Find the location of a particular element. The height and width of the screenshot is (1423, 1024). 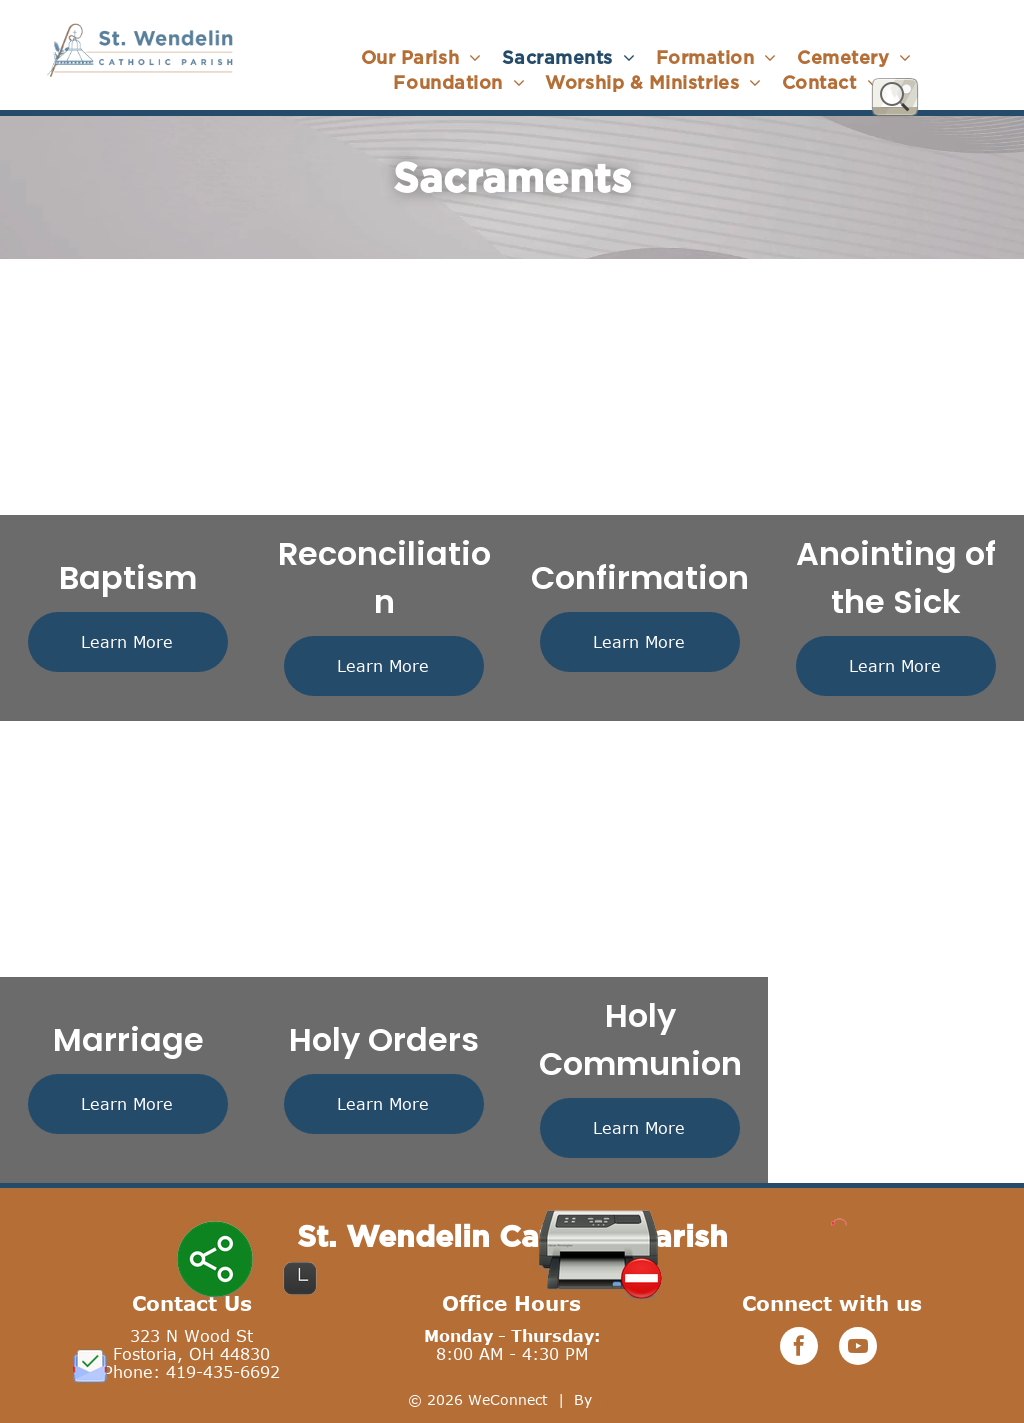

indicates a printer error or malfunction is located at coordinates (598, 1247).